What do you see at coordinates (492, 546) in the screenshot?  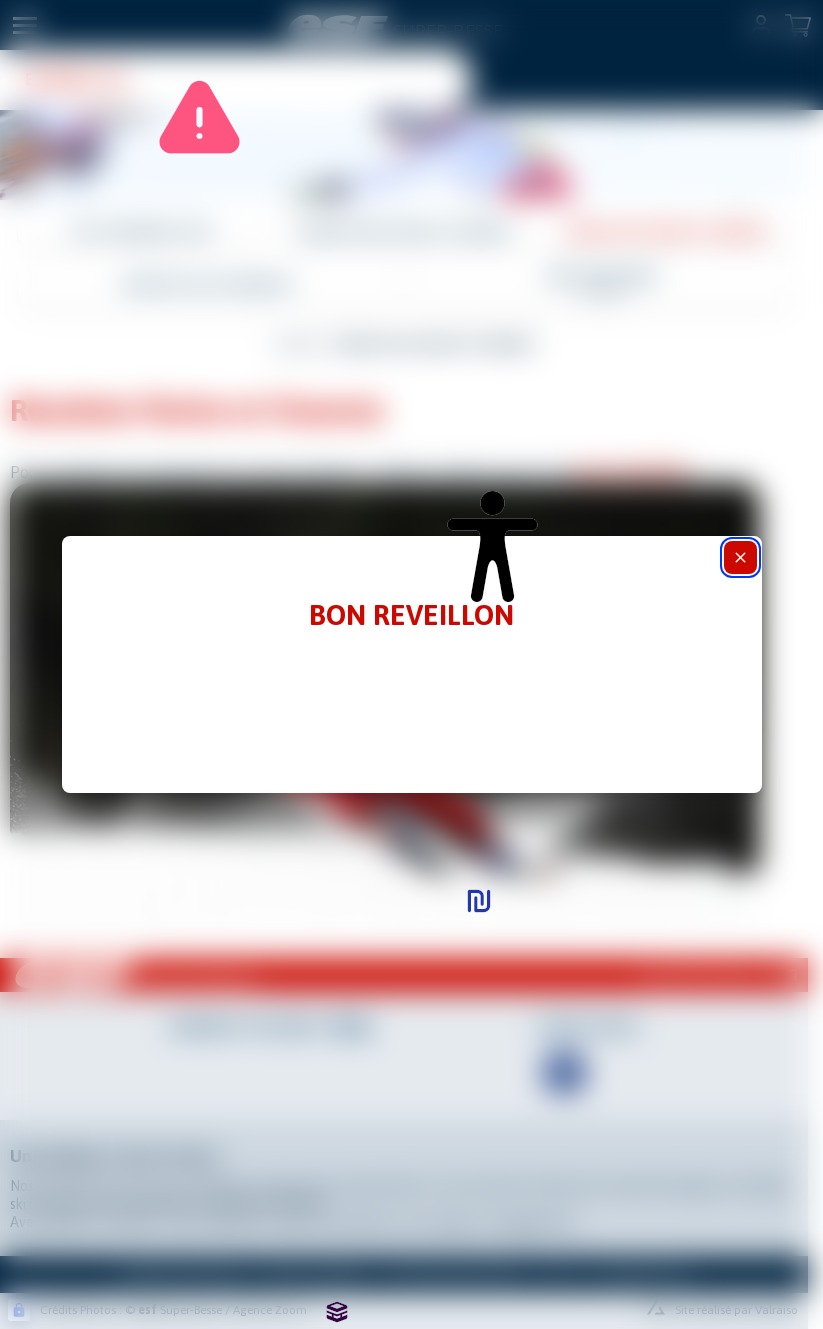 I see `access accessibility settings` at bounding box center [492, 546].